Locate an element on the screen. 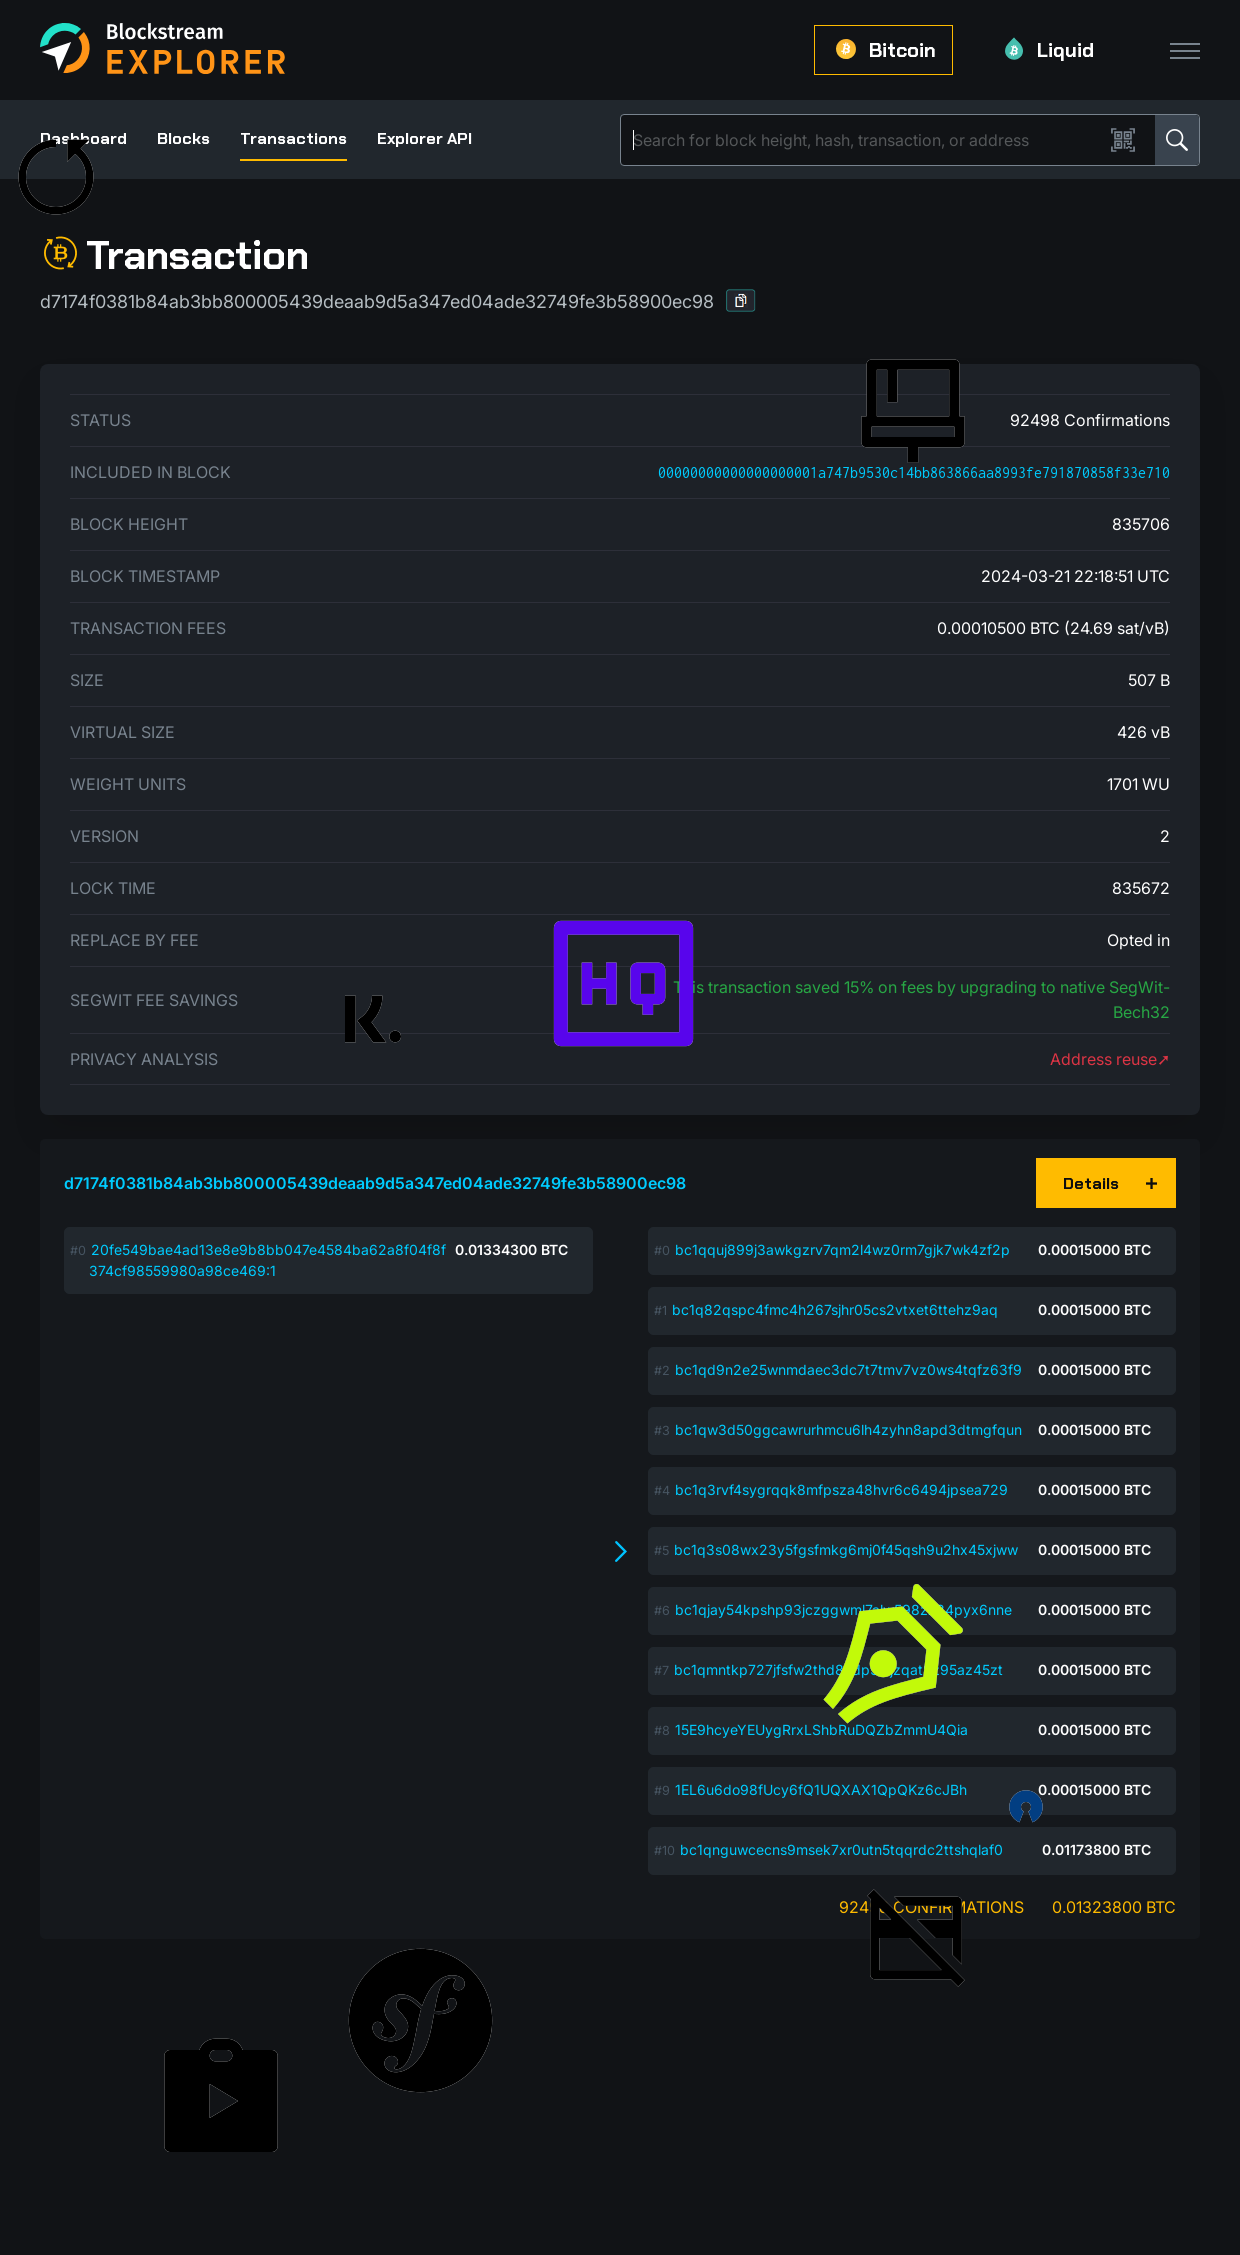  start a presentation or slideshow is located at coordinates (221, 2101).